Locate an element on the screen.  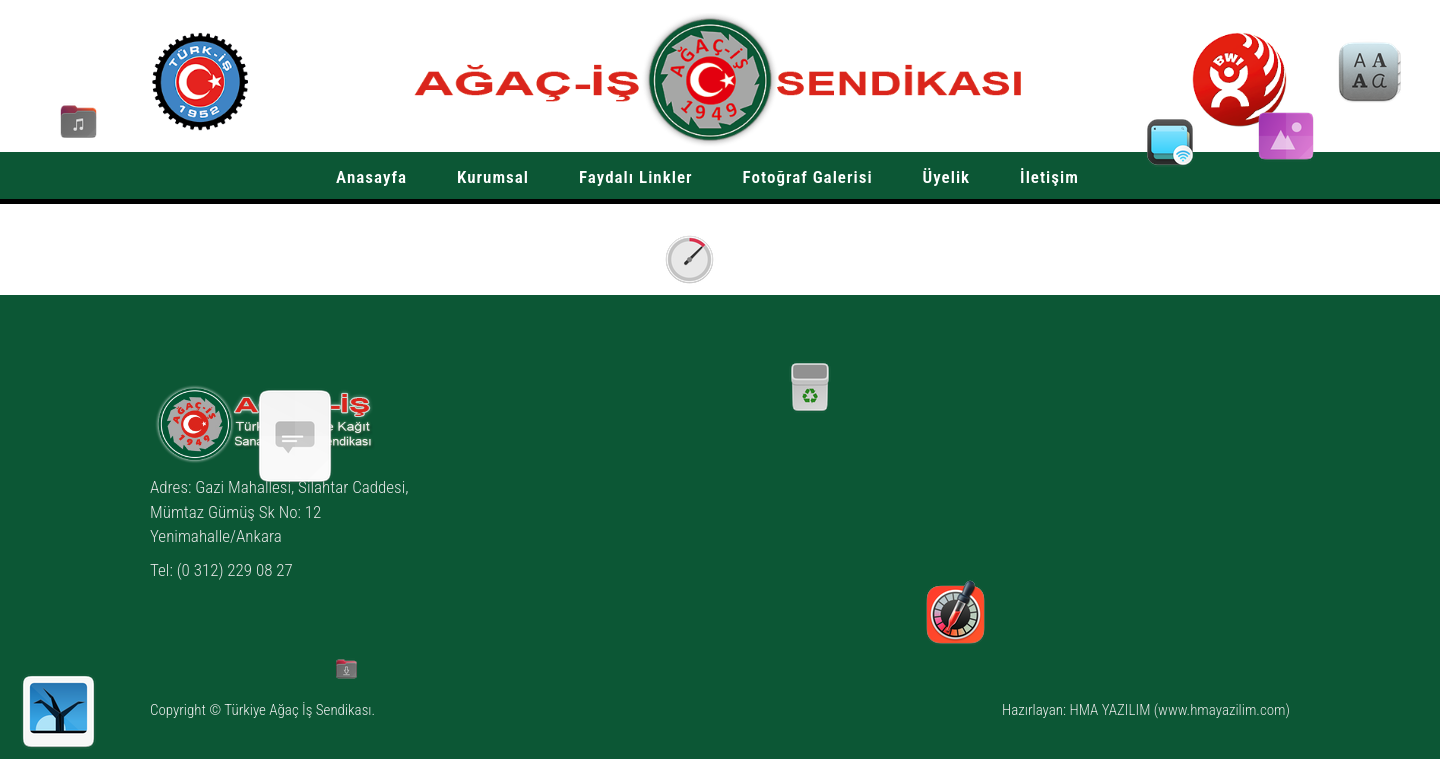
a microdvd subtitle file is located at coordinates (295, 436).